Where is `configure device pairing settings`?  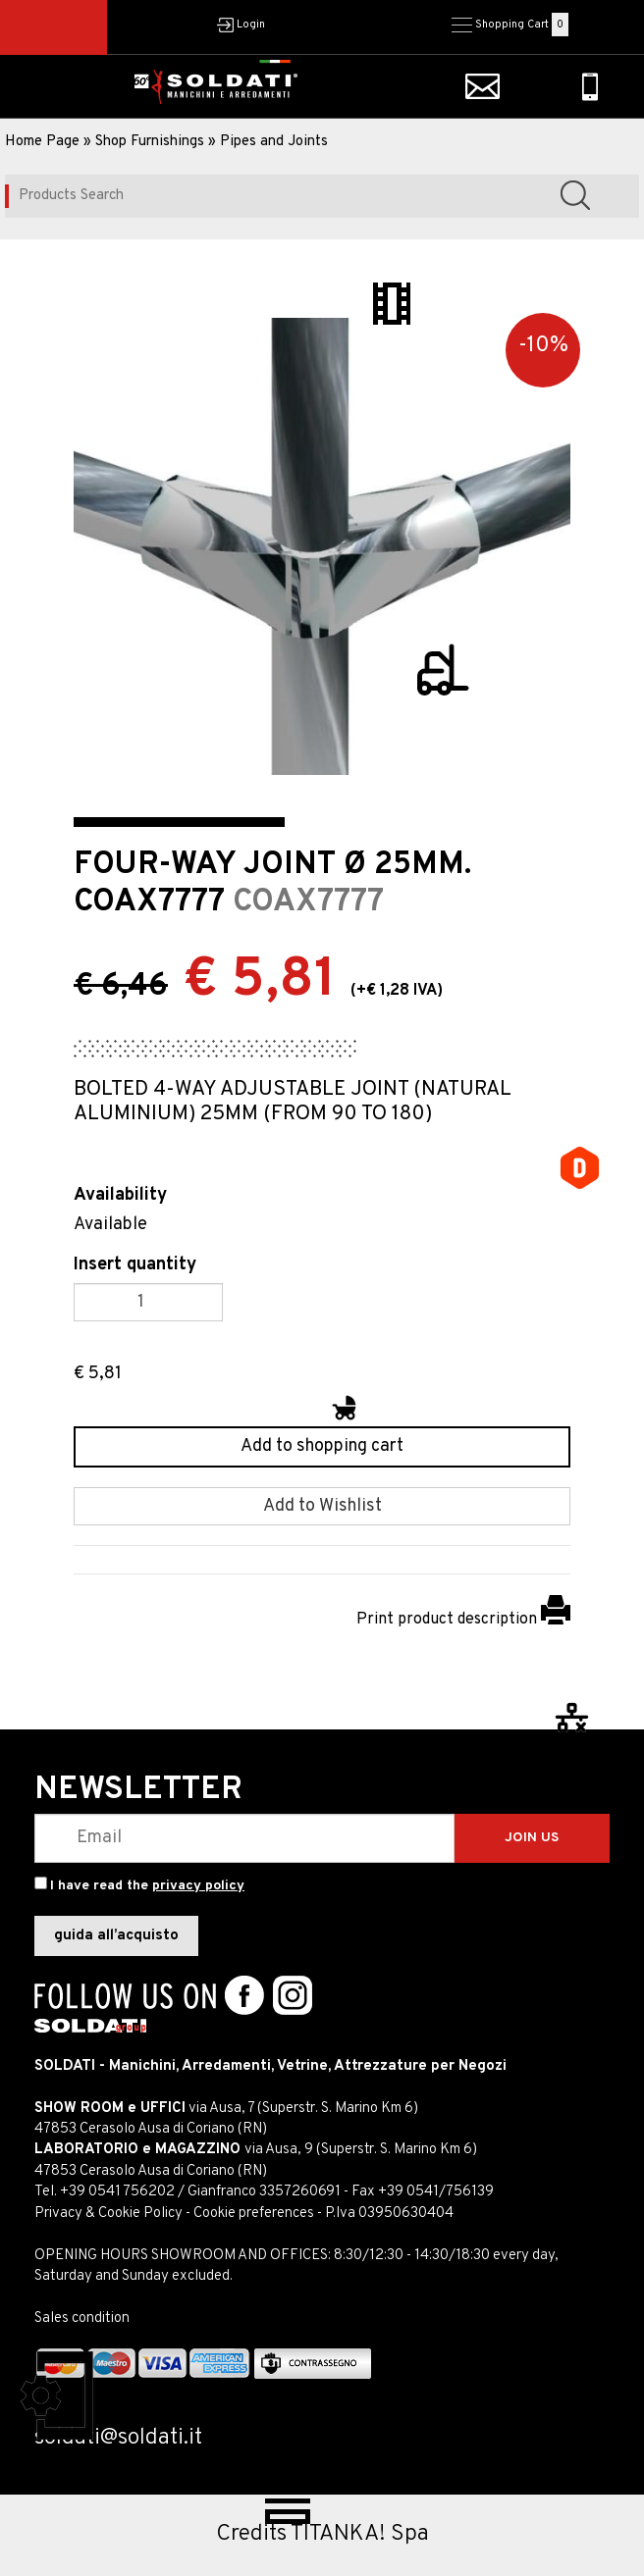 configure device pairing settings is located at coordinates (57, 2396).